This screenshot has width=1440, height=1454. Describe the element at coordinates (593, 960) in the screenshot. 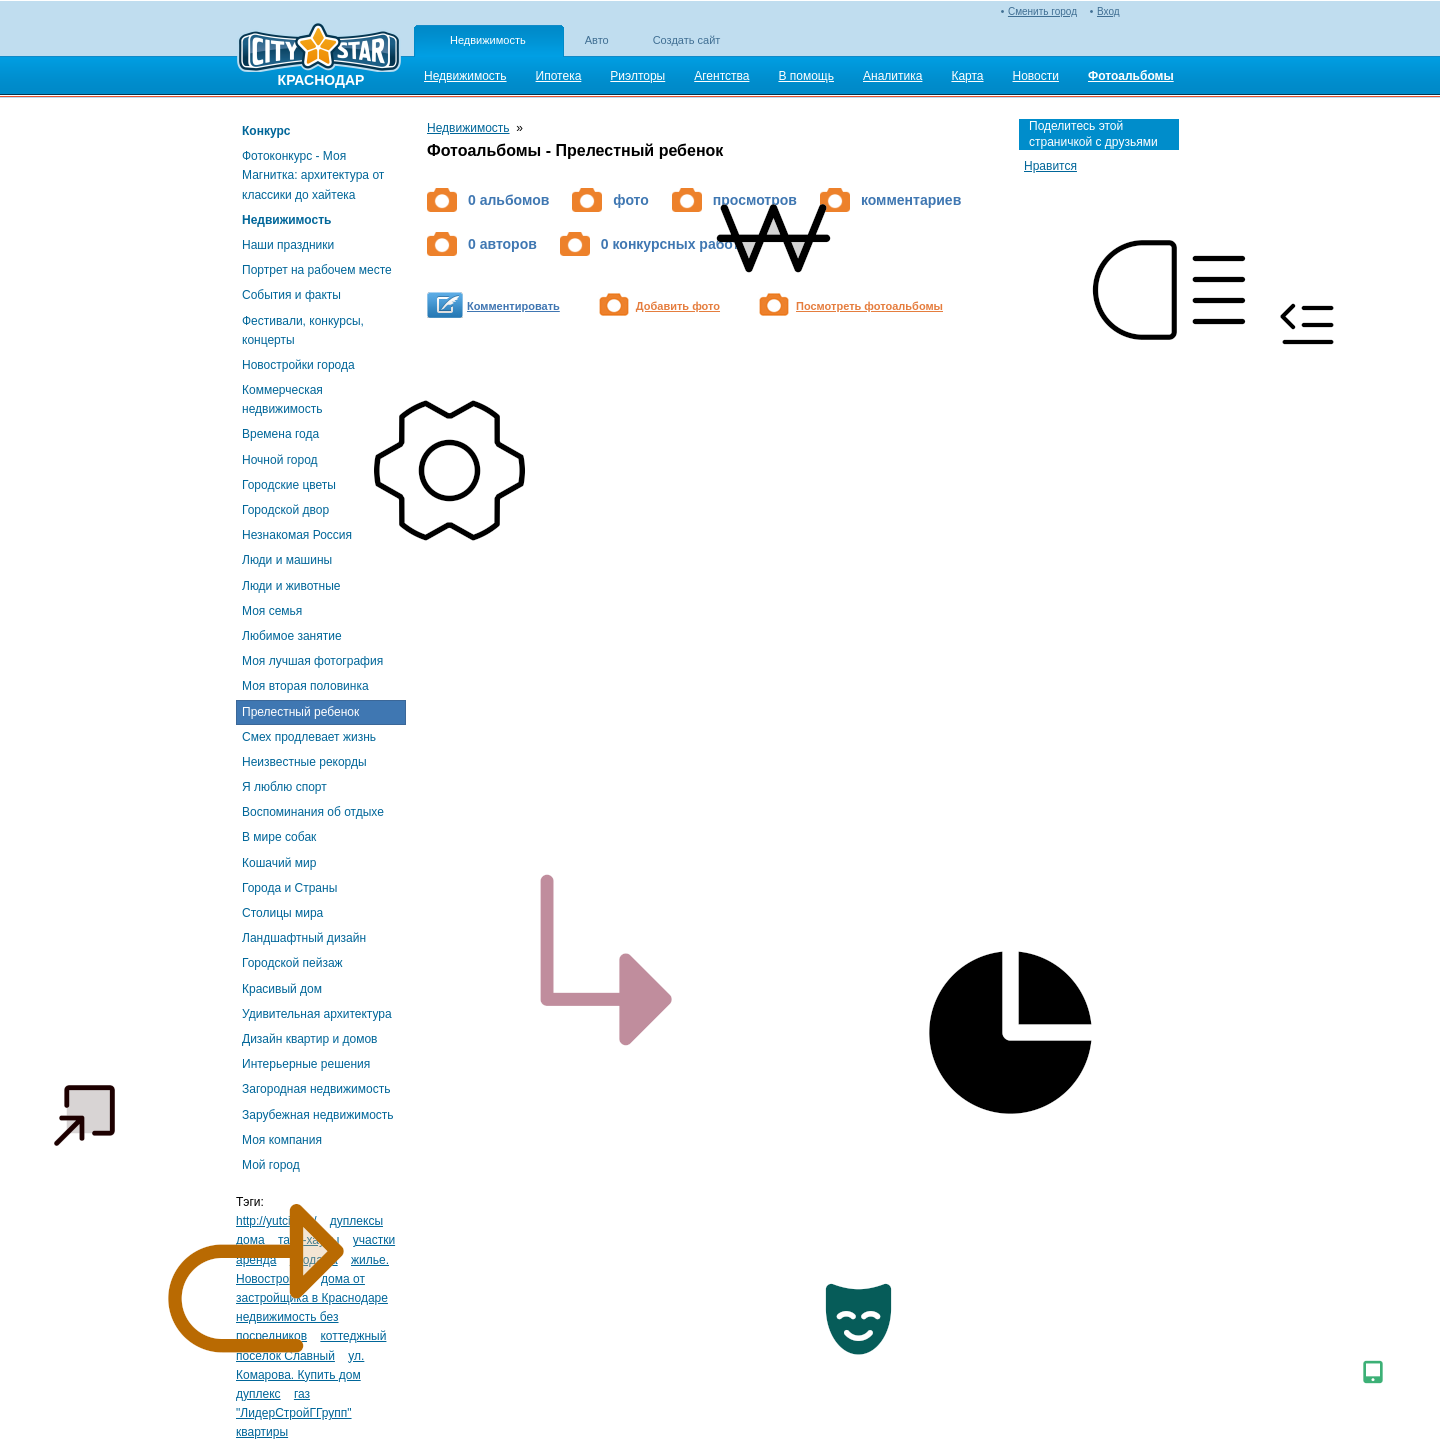

I see `reply to a message or comment` at that location.